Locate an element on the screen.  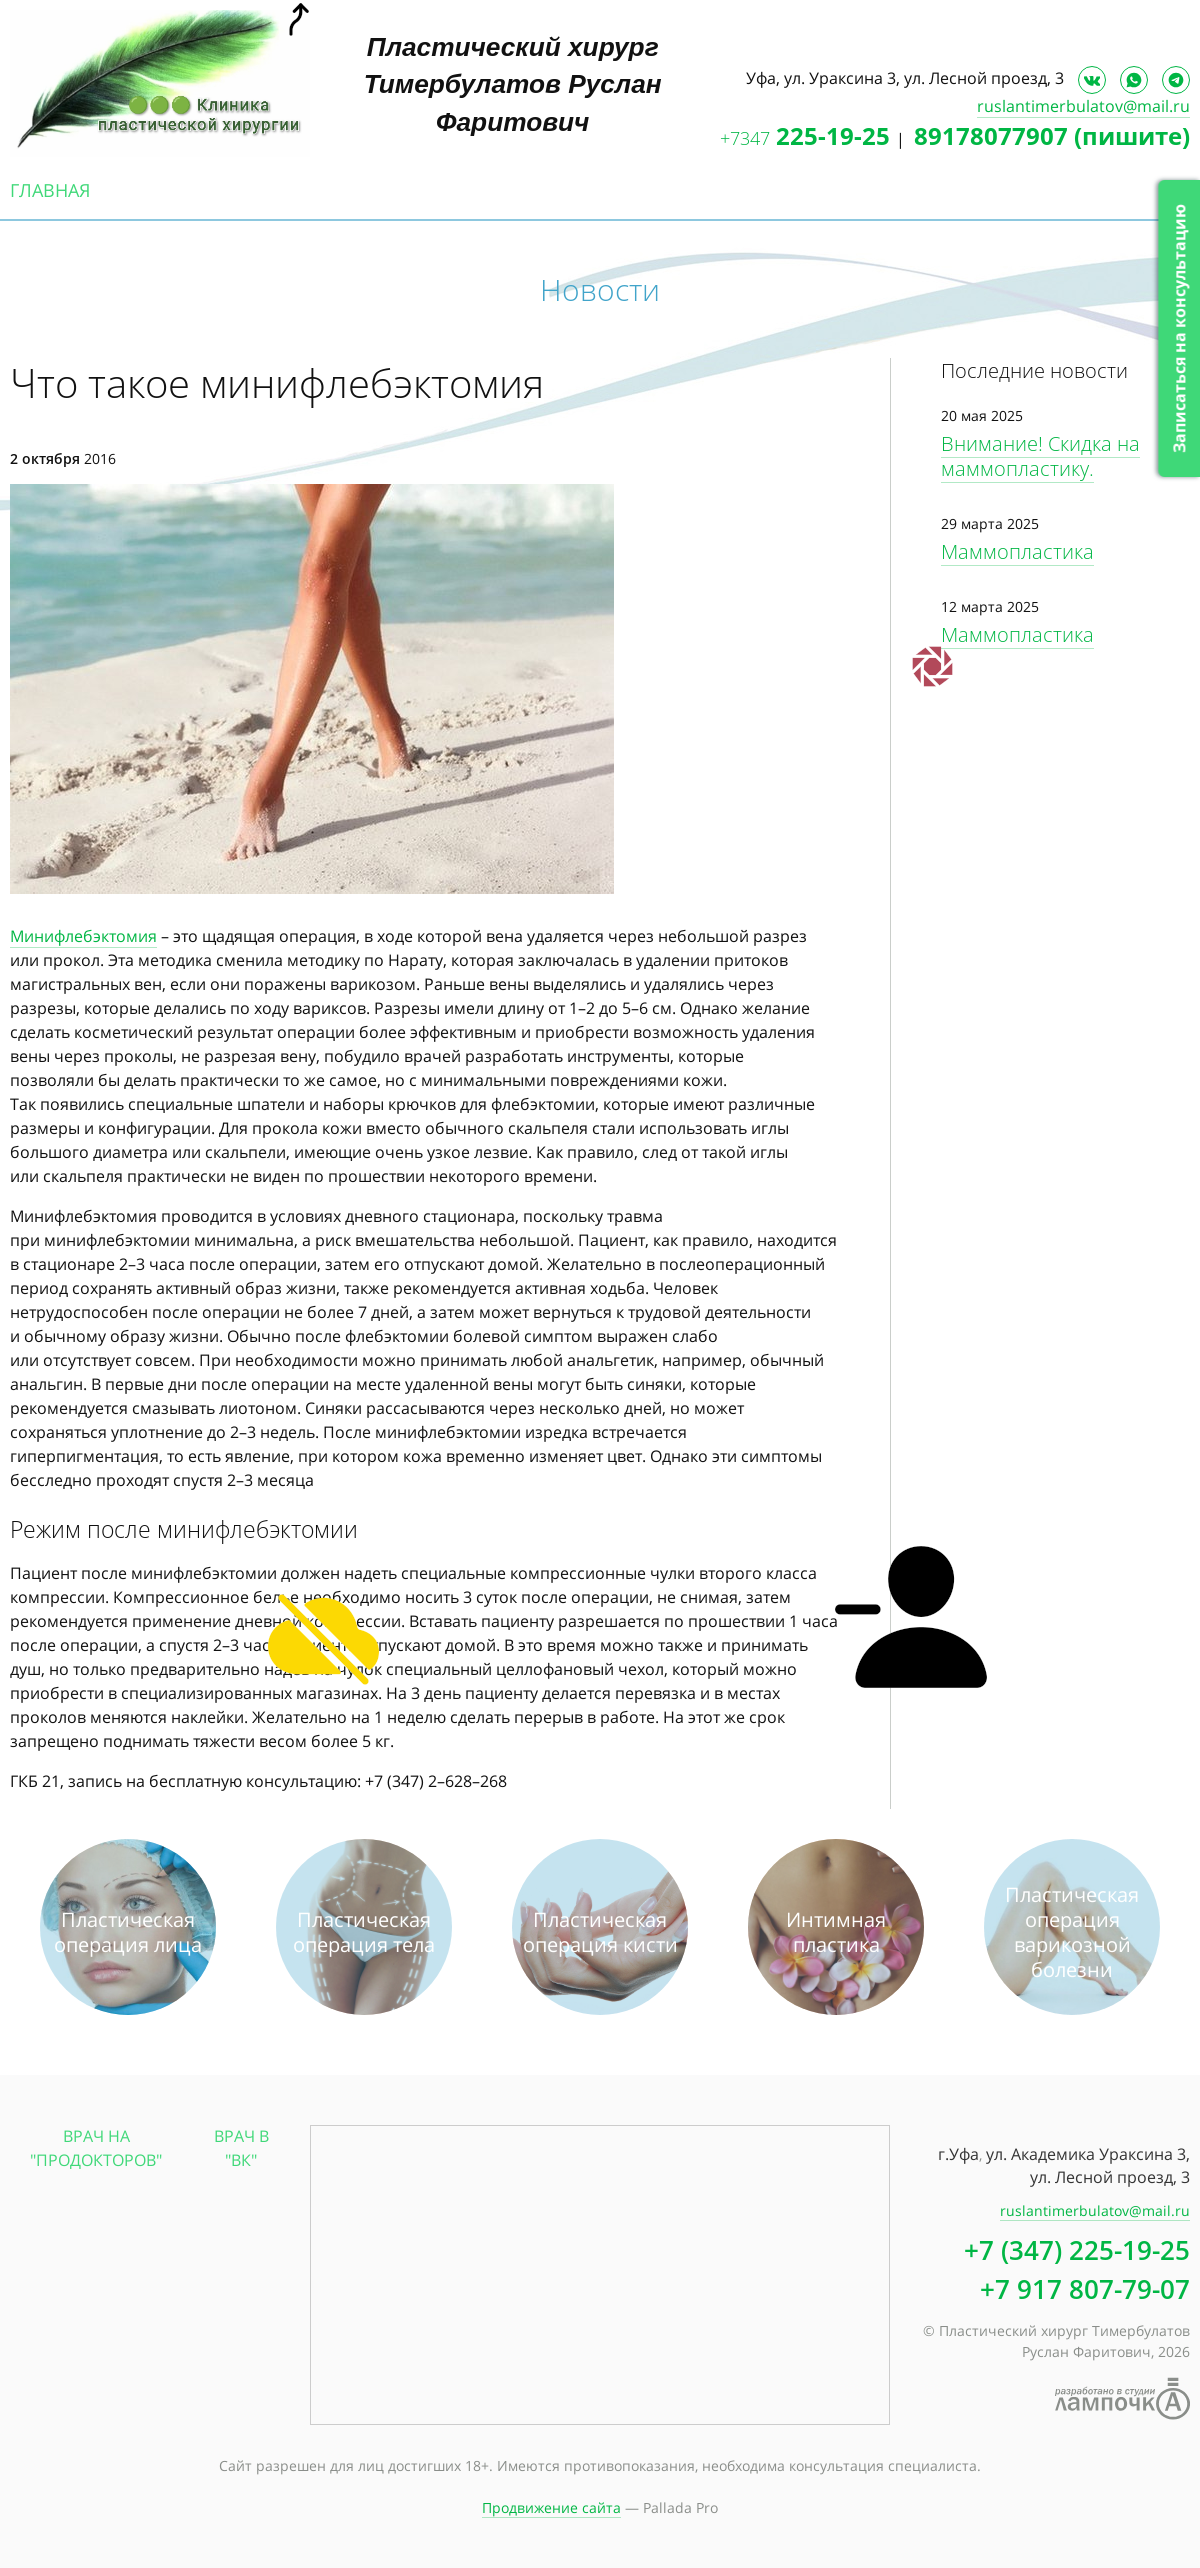
remove a contact or friend is located at coordinates (911, 1617).